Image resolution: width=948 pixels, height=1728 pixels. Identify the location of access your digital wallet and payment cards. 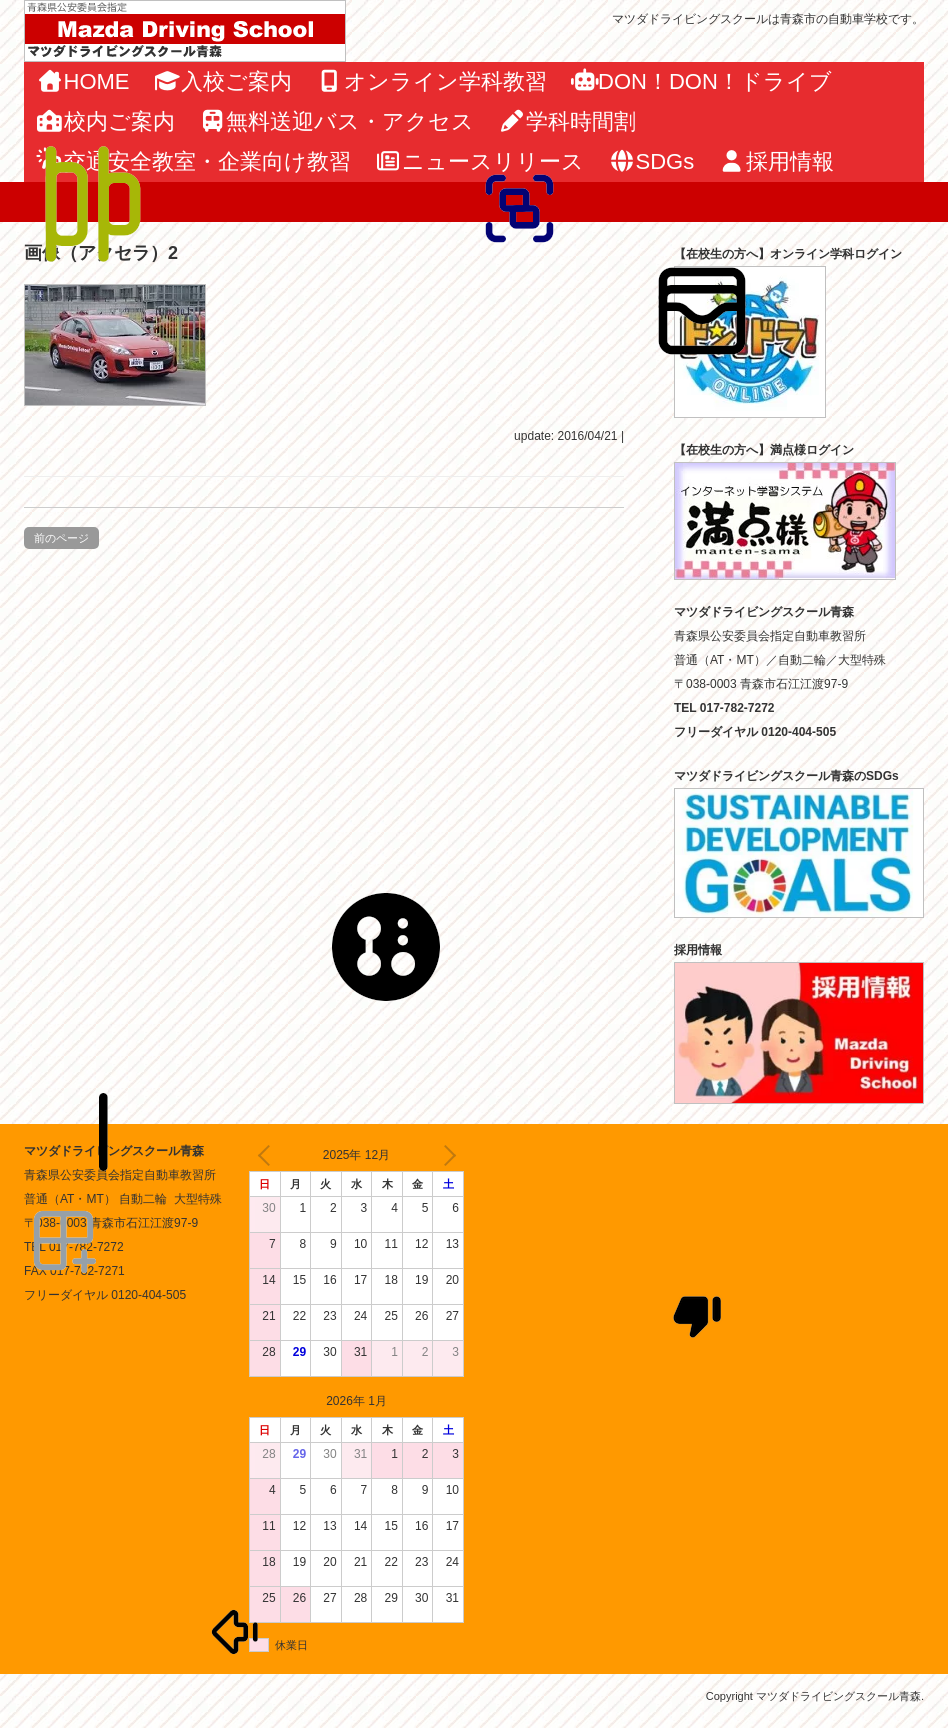
(702, 311).